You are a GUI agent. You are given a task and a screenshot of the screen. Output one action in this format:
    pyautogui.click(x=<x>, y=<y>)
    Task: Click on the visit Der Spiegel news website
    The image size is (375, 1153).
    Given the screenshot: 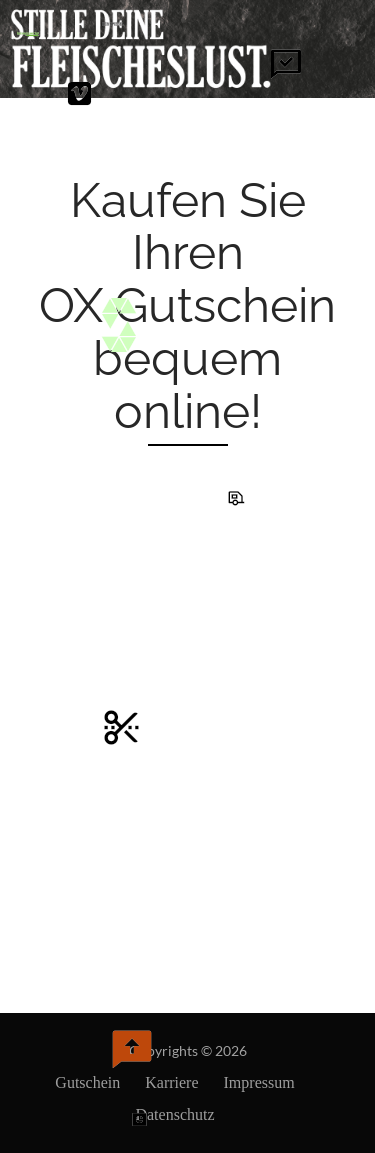 What is the action you would take?
    pyautogui.click(x=113, y=24)
    